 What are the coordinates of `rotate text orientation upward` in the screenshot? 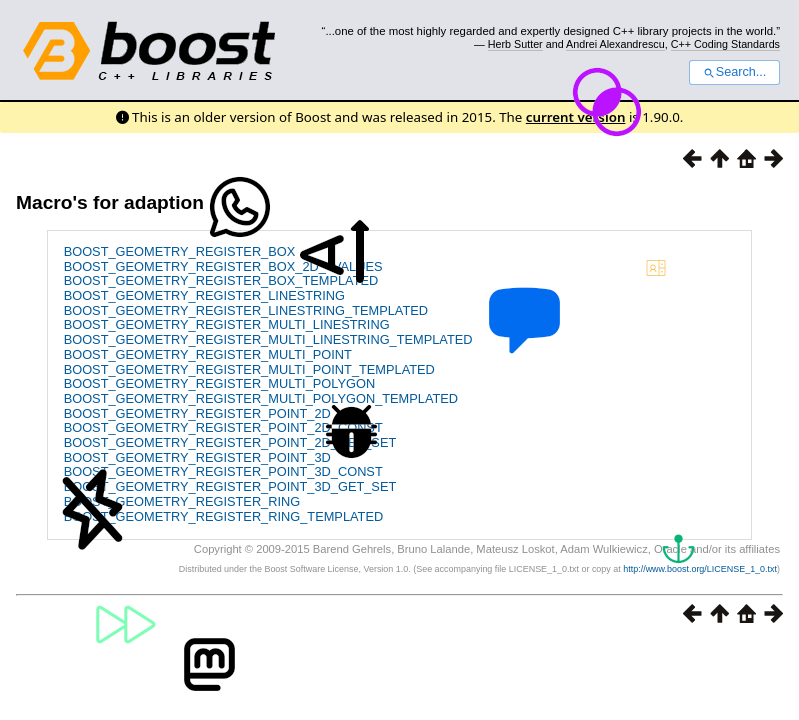 It's located at (336, 251).